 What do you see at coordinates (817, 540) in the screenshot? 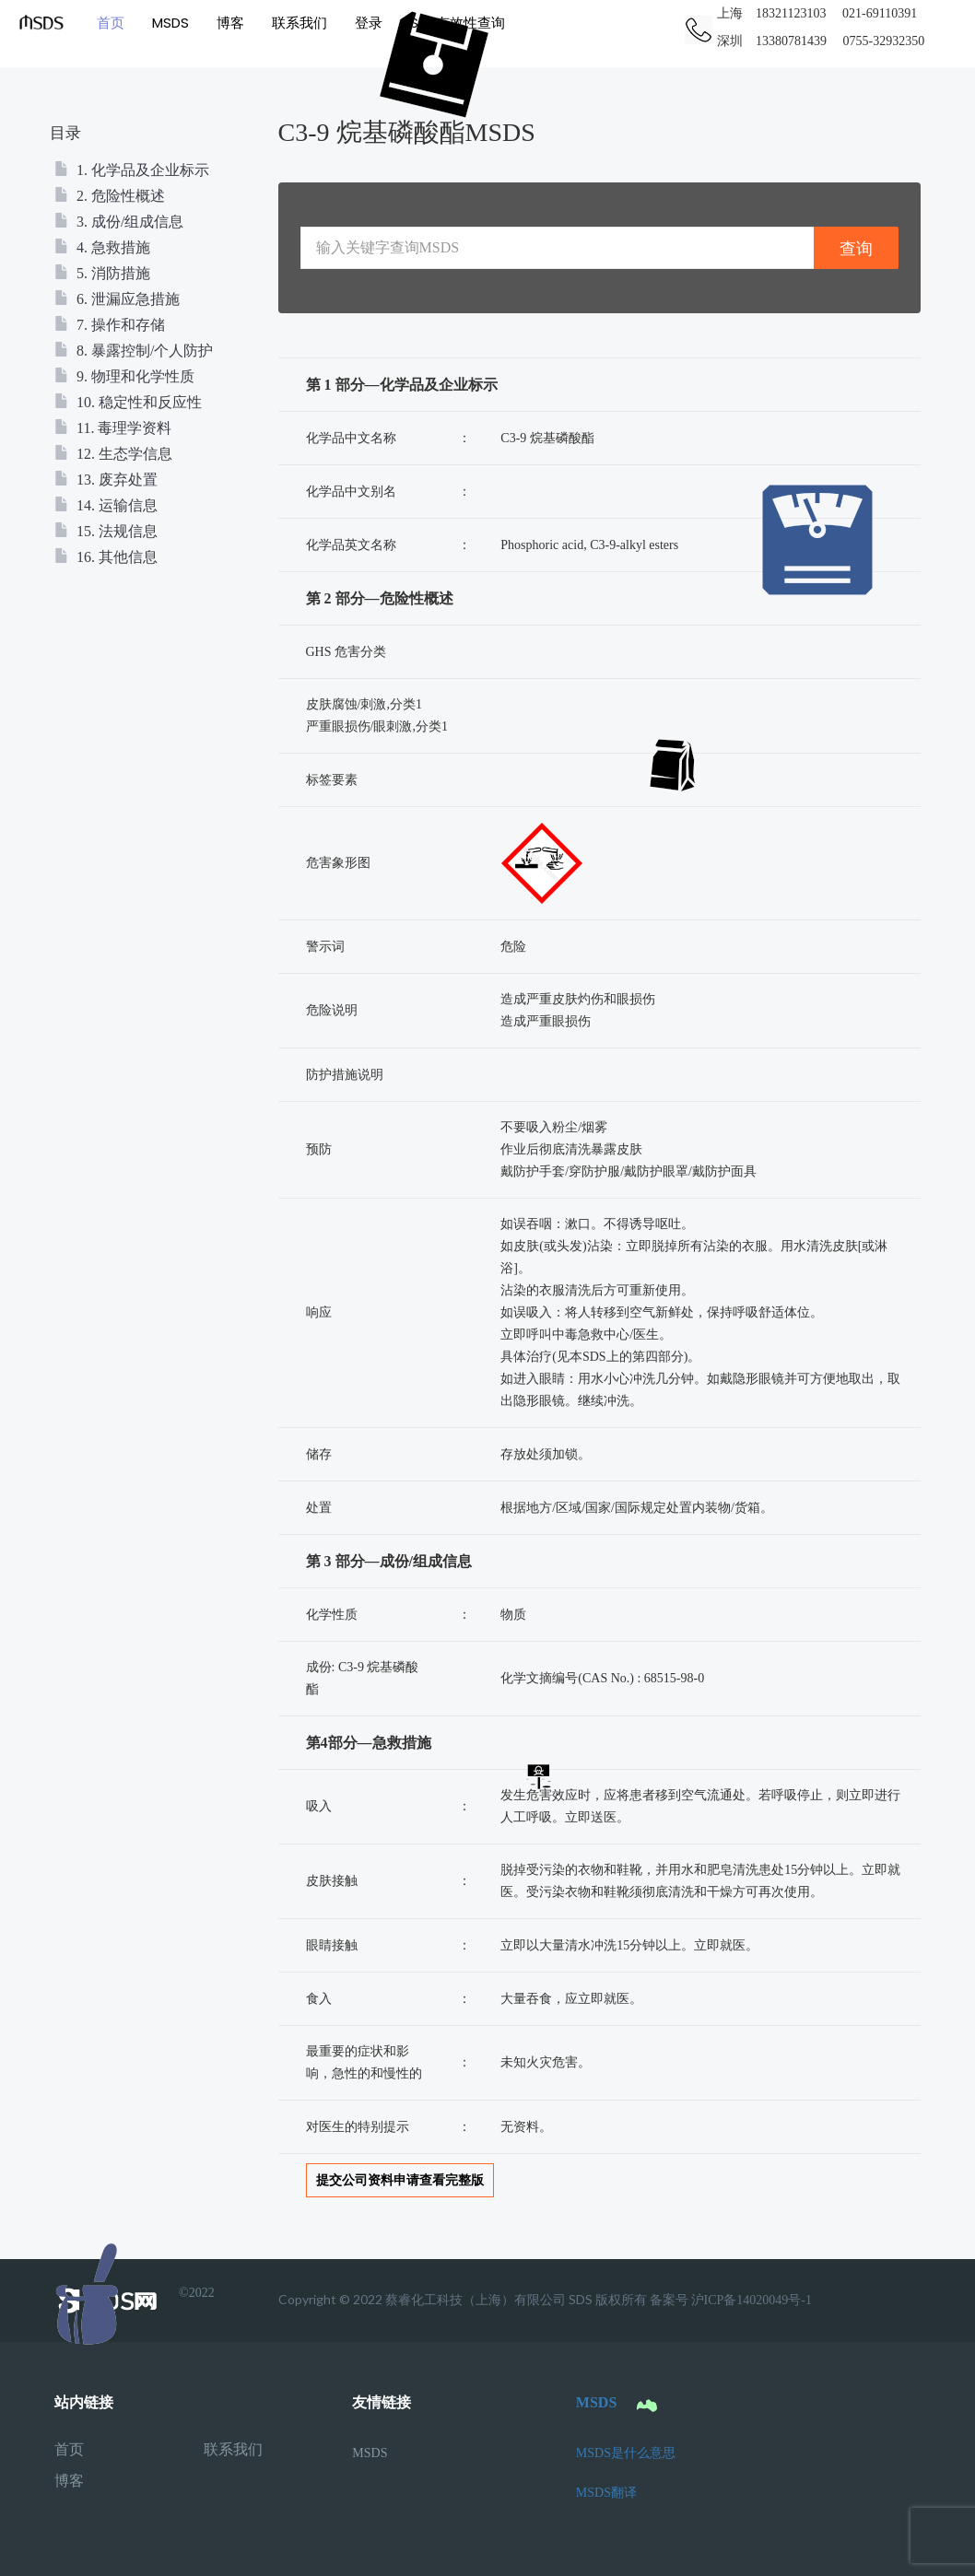
I see `view weight or body metrics` at bounding box center [817, 540].